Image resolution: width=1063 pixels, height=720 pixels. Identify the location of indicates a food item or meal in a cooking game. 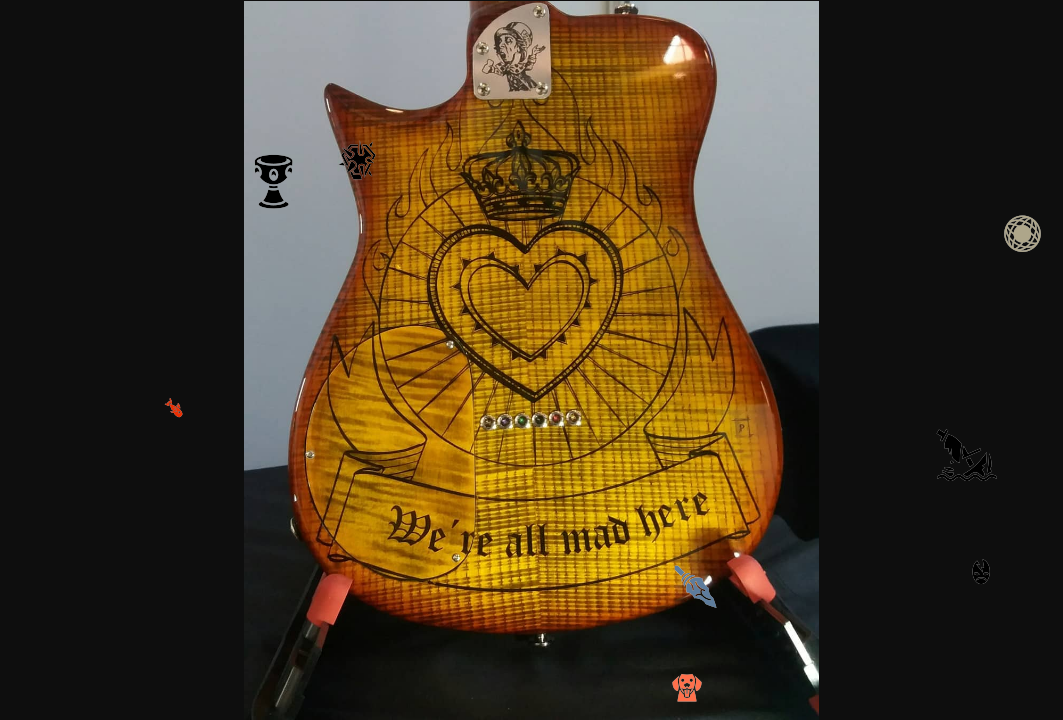
(173, 407).